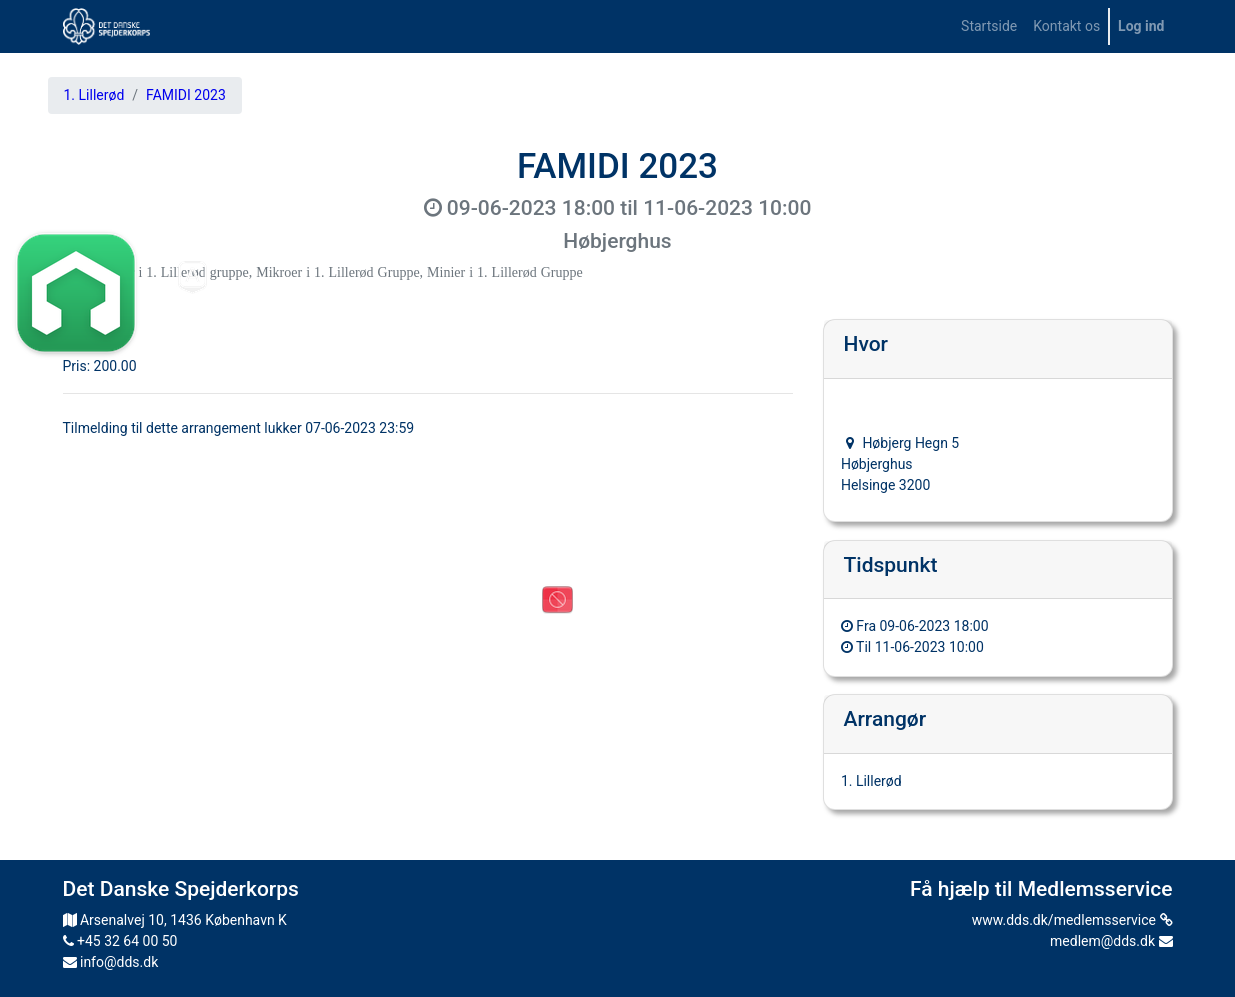 The width and height of the screenshot is (1235, 997). Describe the element at coordinates (192, 277) in the screenshot. I see `indicates caps lock is currently enabled` at that location.